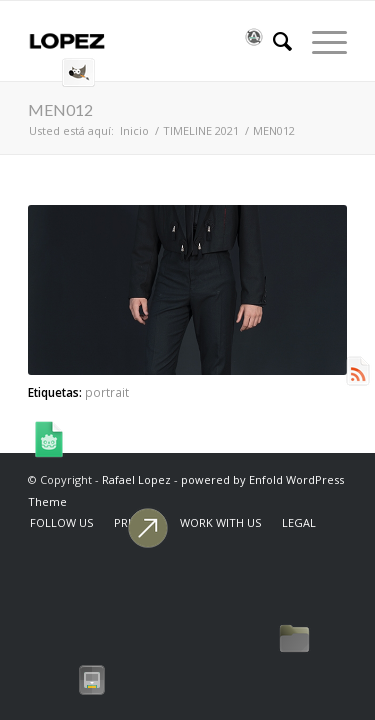 The image size is (375, 720). What do you see at coordinates (92, 680) in the screenshot?
I see `gameboy rom file type indicator` at bounding box center [92, 680].